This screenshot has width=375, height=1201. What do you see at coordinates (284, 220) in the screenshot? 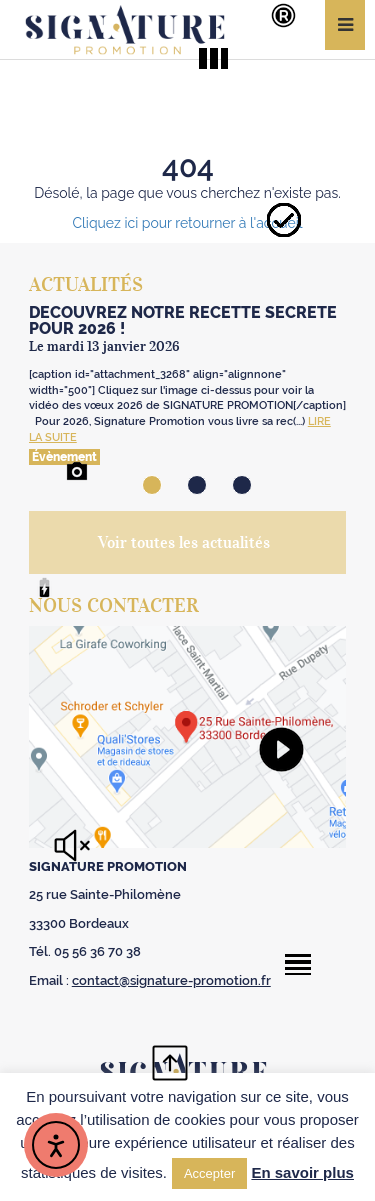
I see `indicates task or action completed successfully` at bounding box center [284, 220].